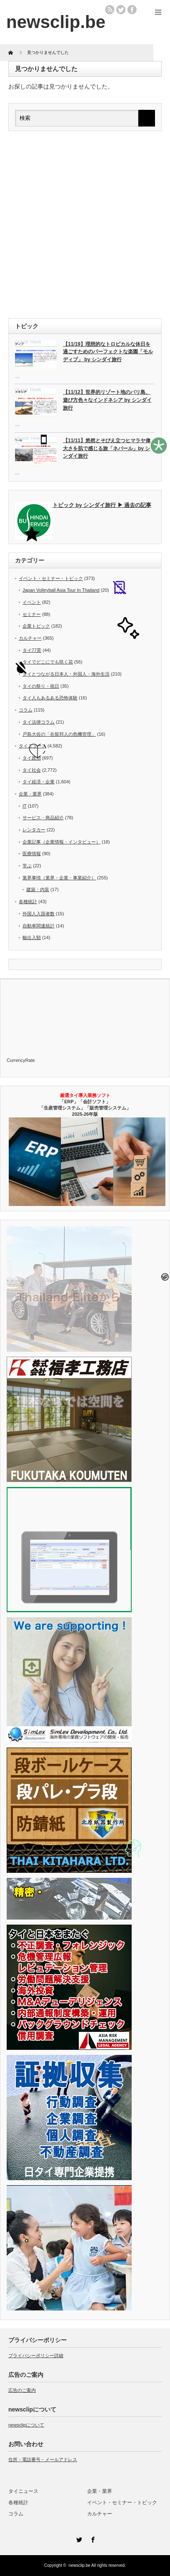 The width and height of the screenshot is (170, 2576). Describe the element at coordinates (21, 667) in the screenshot. I see `reset or remove color formatting` at that location.